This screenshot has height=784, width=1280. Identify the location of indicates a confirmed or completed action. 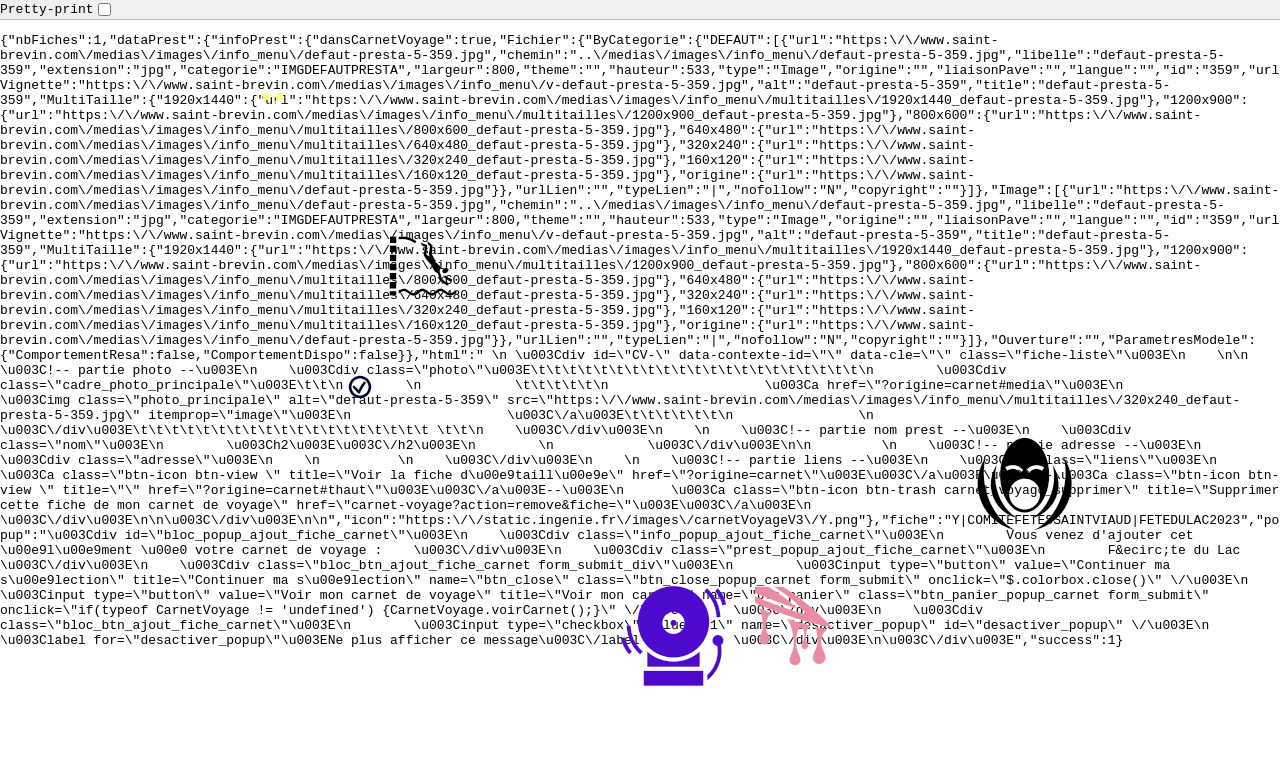
(360, 387).